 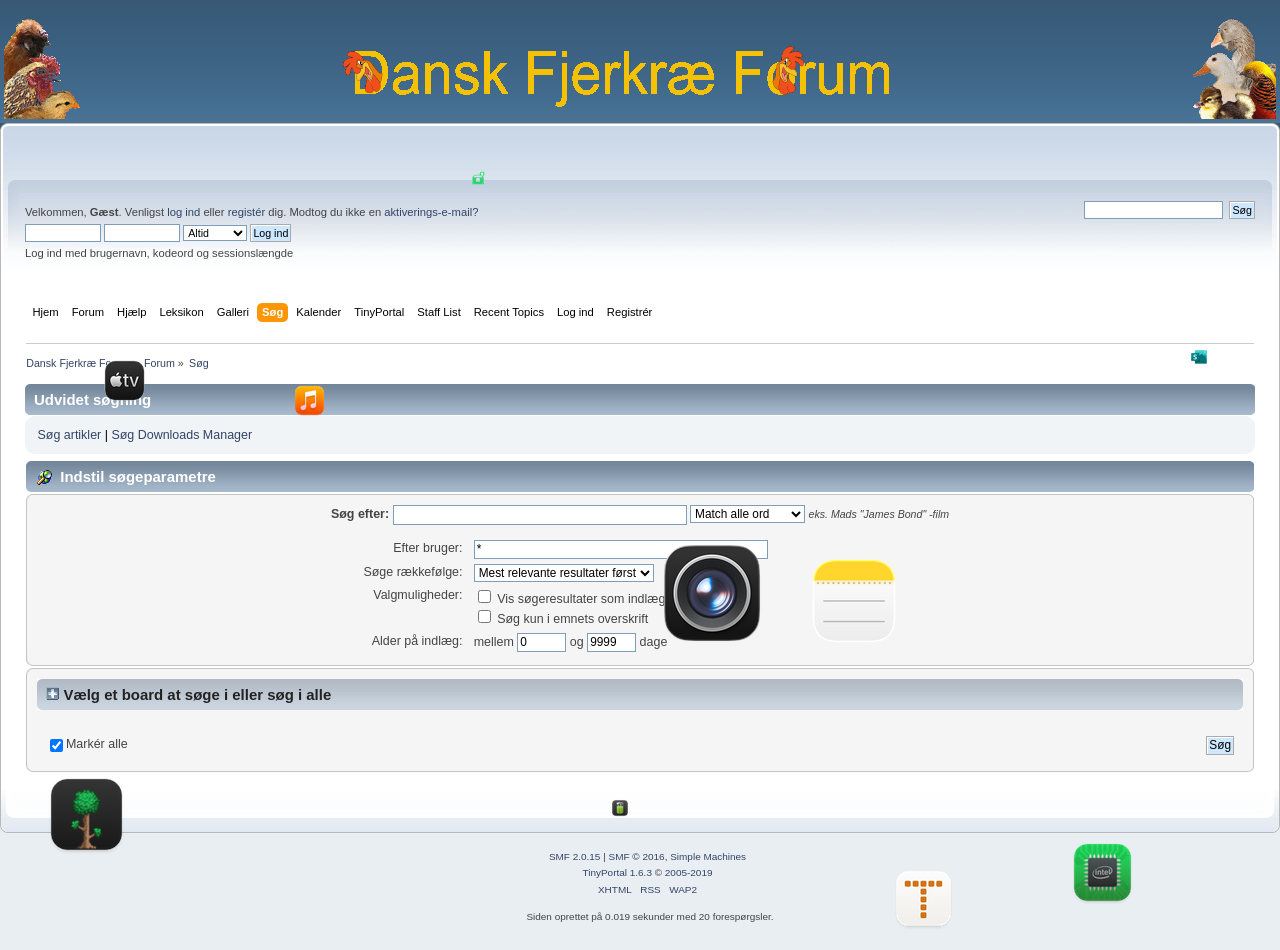 I want to click on open power management settings, so click(x=620, y=808).